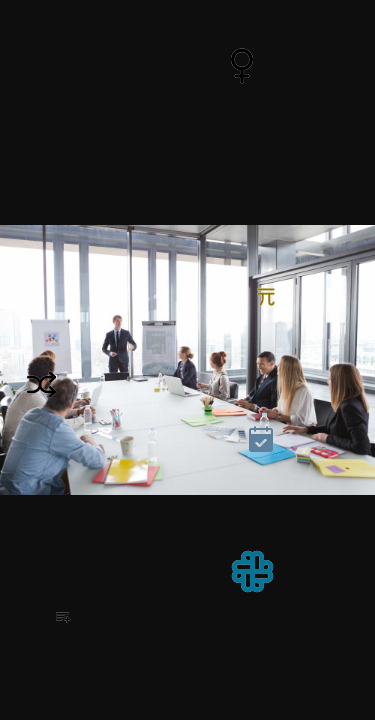 The width and height of the screenshot is (375, 720). I want to click on add a new item to your playlist, so click(62, 616).